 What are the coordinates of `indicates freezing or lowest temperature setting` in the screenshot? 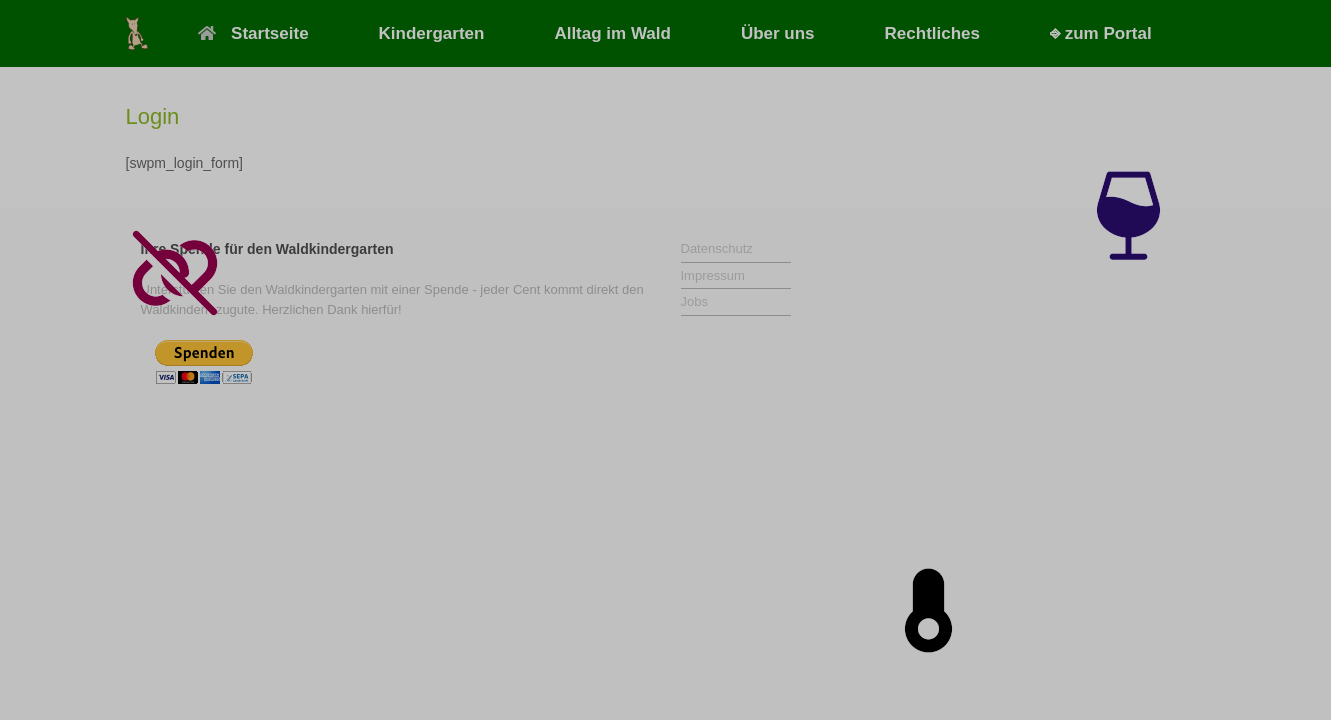 It's located at (928, 610).